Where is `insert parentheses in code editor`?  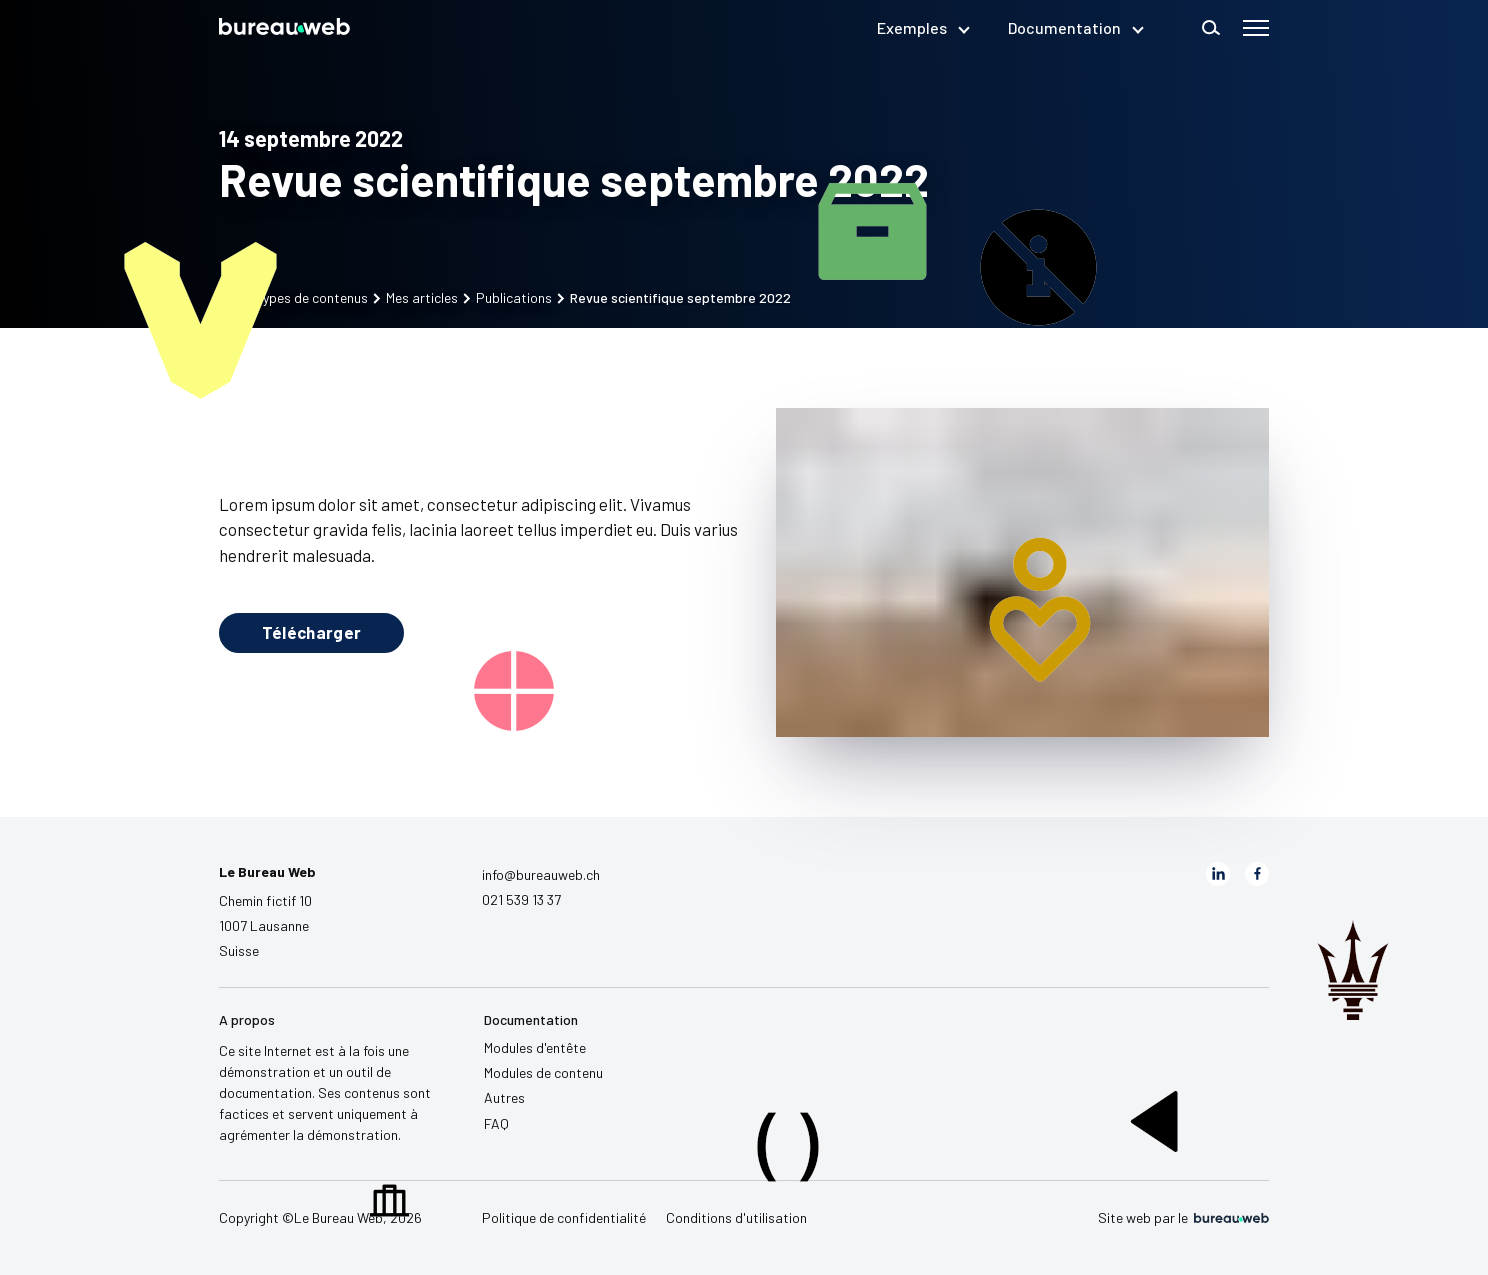
insert parentheses in code editor is located at coordinates (788, 1147).